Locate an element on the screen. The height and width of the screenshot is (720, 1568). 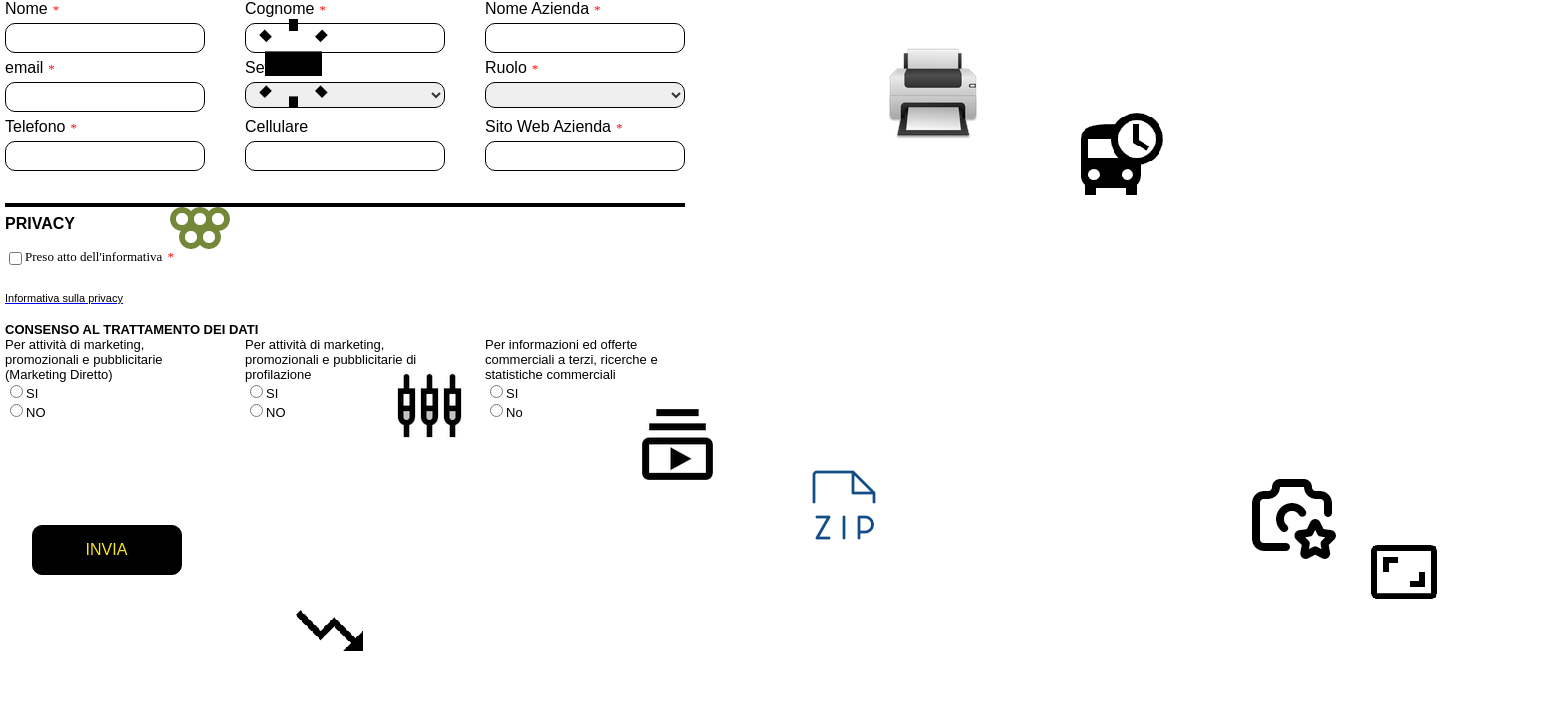
view departure times for transit is located at coordinates (1122, 154).